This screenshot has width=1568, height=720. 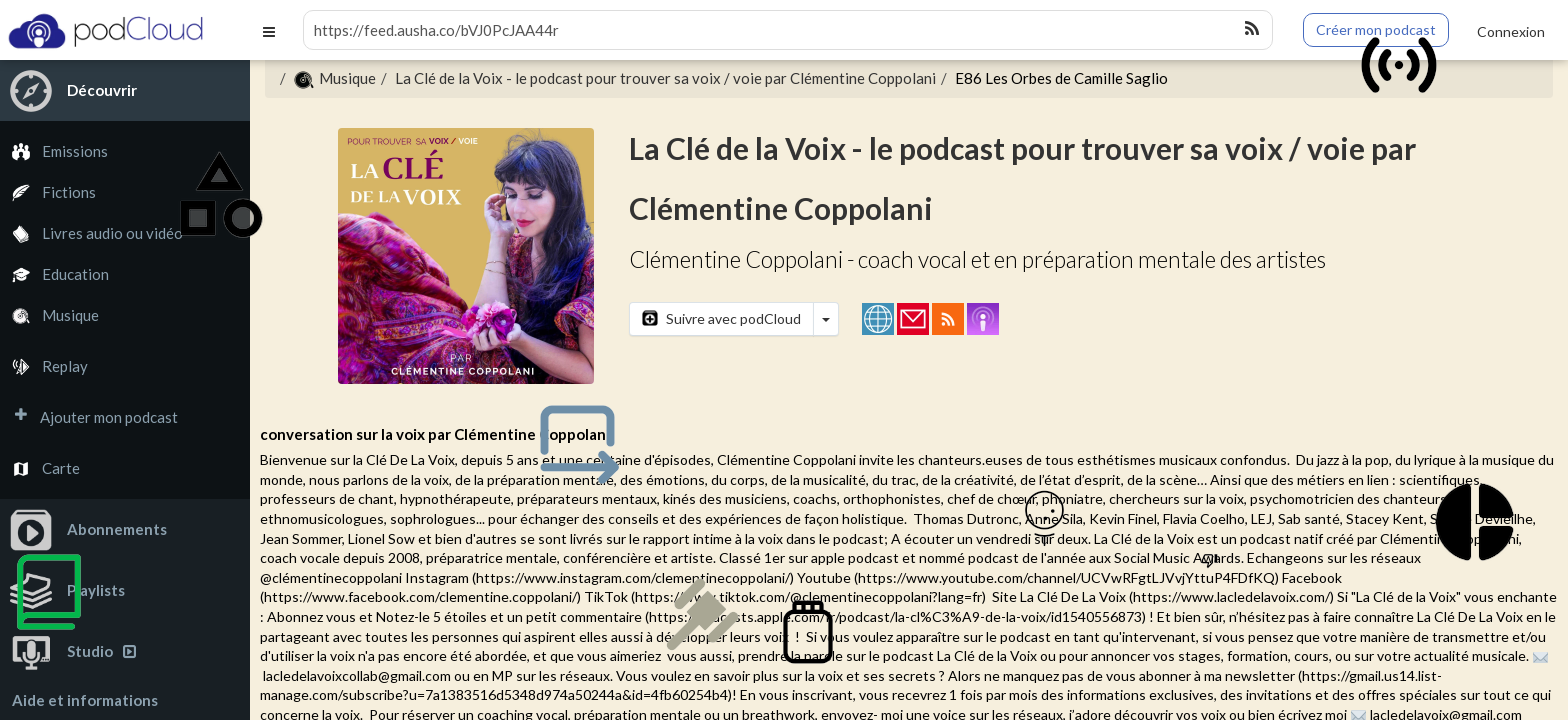 I want to click on dislike or downvote content, so click(x=1209, y=560).